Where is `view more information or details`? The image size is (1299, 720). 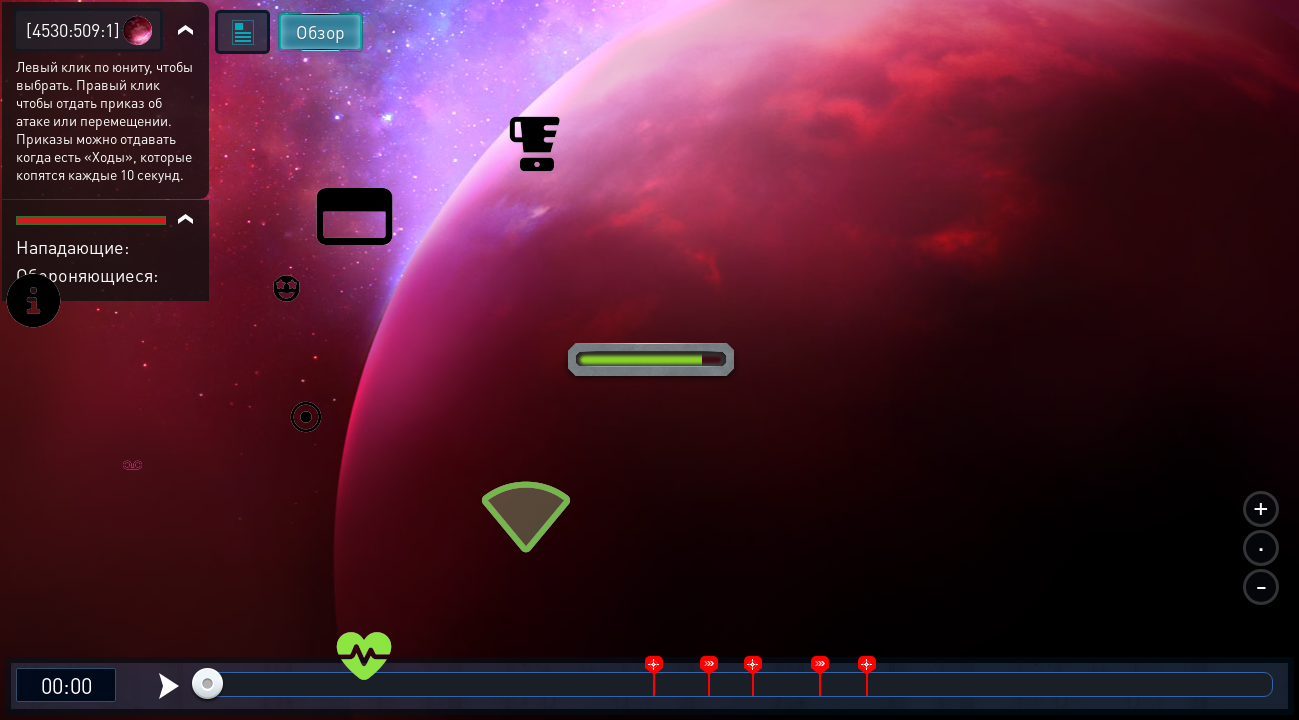
view more information or details is located at coordinates (33, 300).